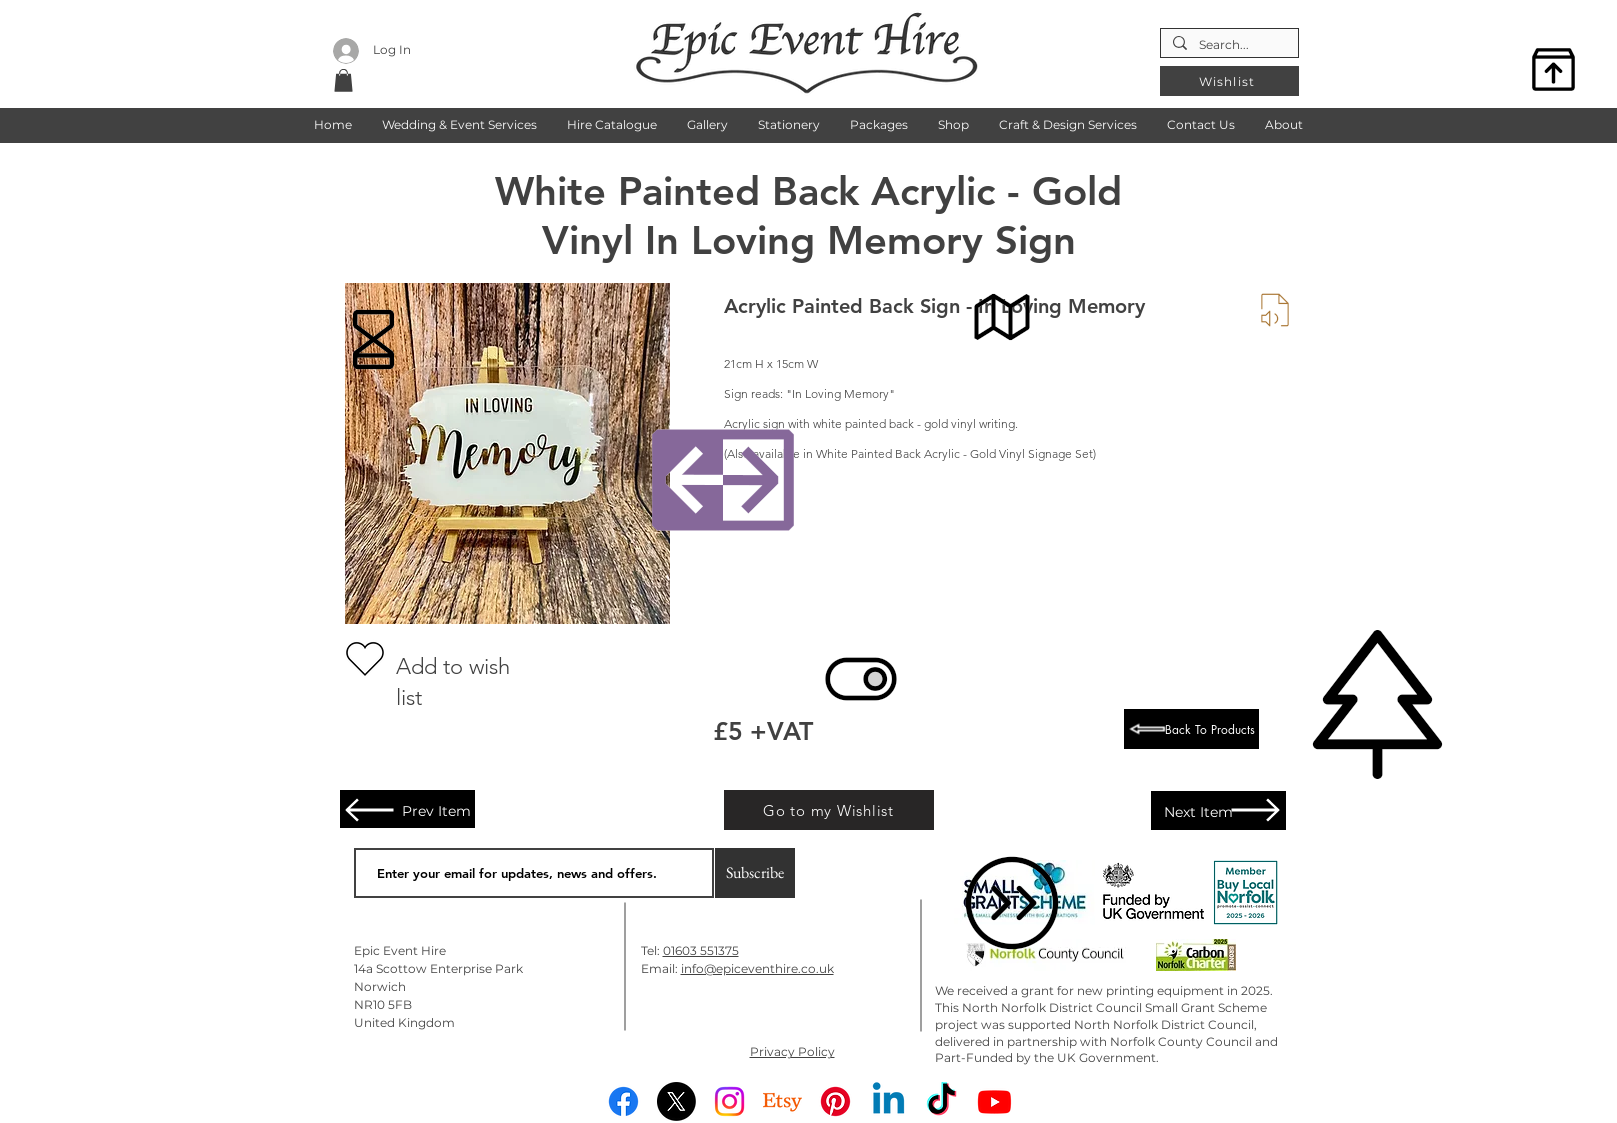  What do you see at coordinates (1002, 317) in the screenshot?
I see `view map or location` at bounding box center [1002, 317].